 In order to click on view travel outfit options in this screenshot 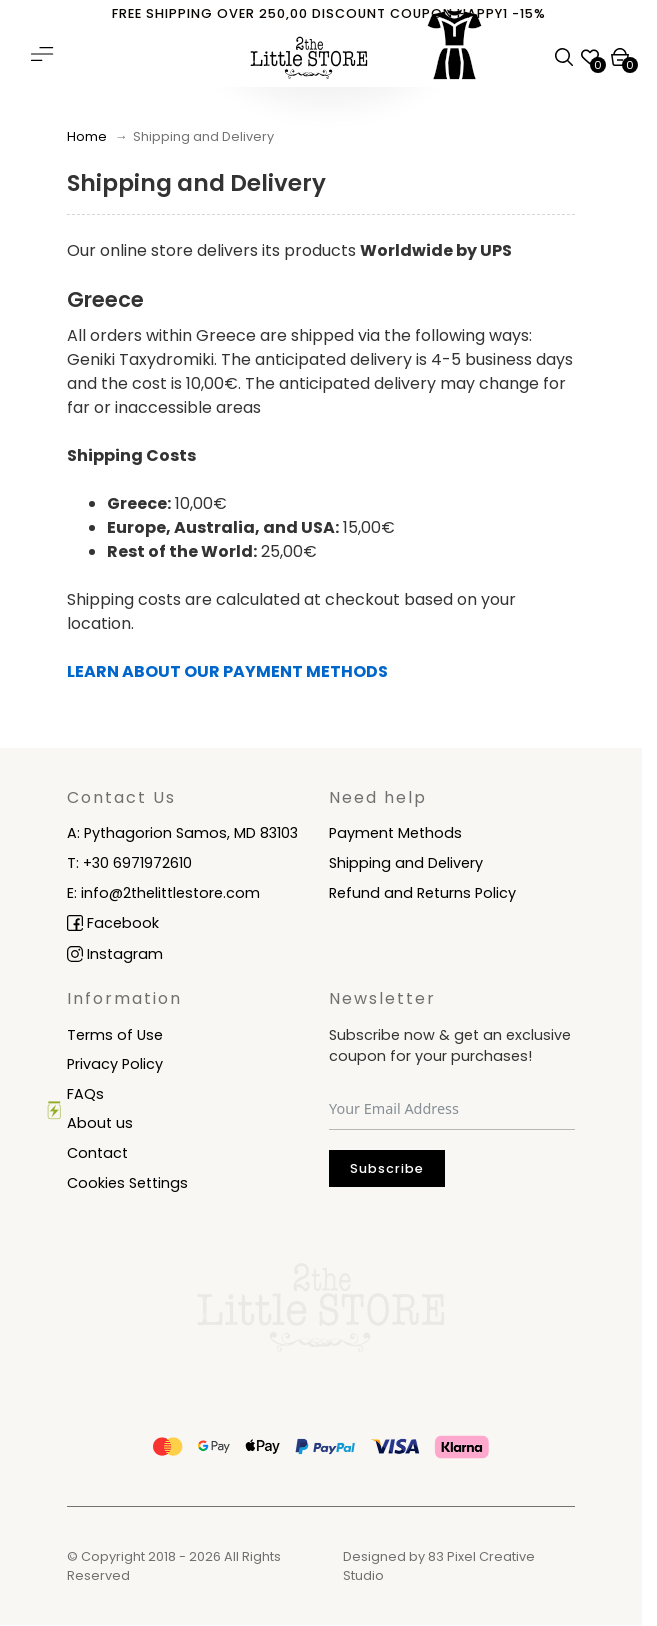, I will do `click(454, 43)`.